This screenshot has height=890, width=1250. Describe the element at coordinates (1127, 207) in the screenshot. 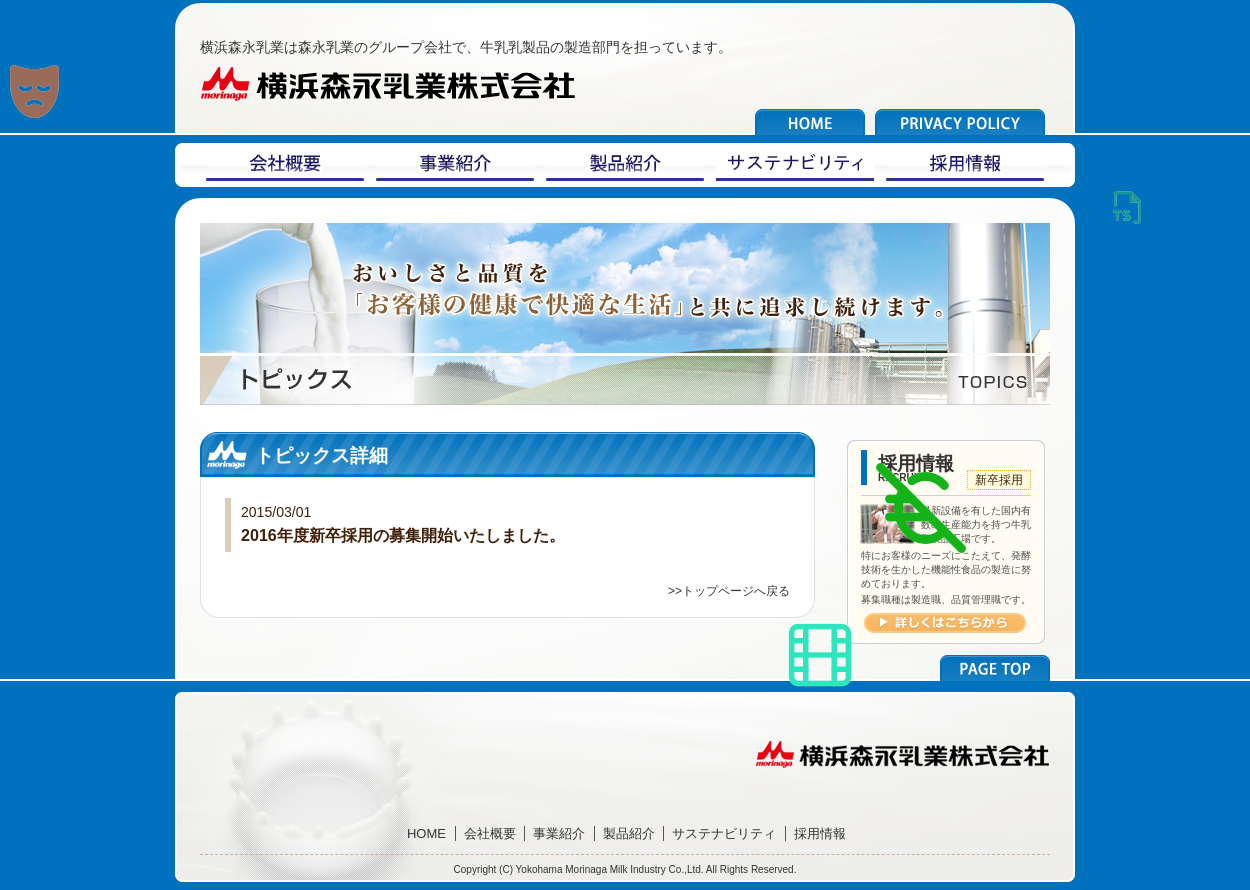

I see `typescript source file` at that location.